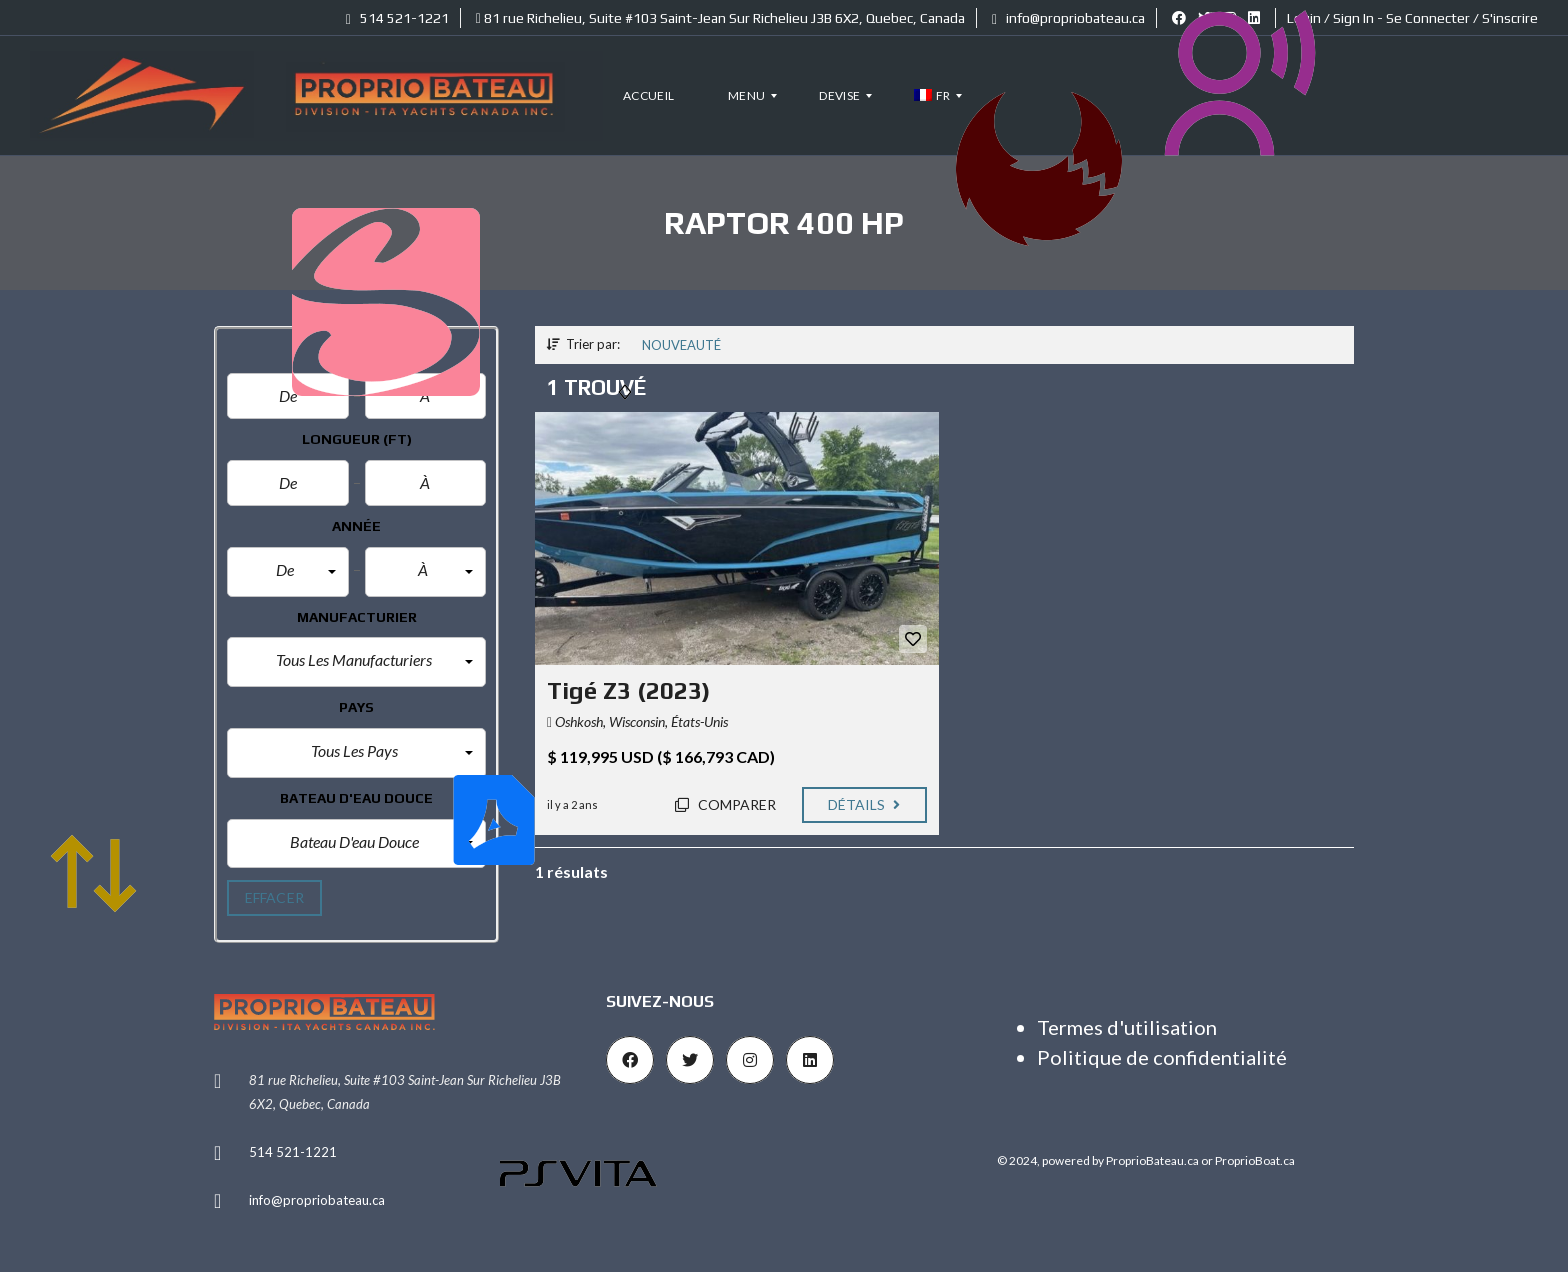 Image resolution: width=1568 pixels, height=1272 pixels. I want to click on activate voice input or speech recognition, so click(1240, 87).